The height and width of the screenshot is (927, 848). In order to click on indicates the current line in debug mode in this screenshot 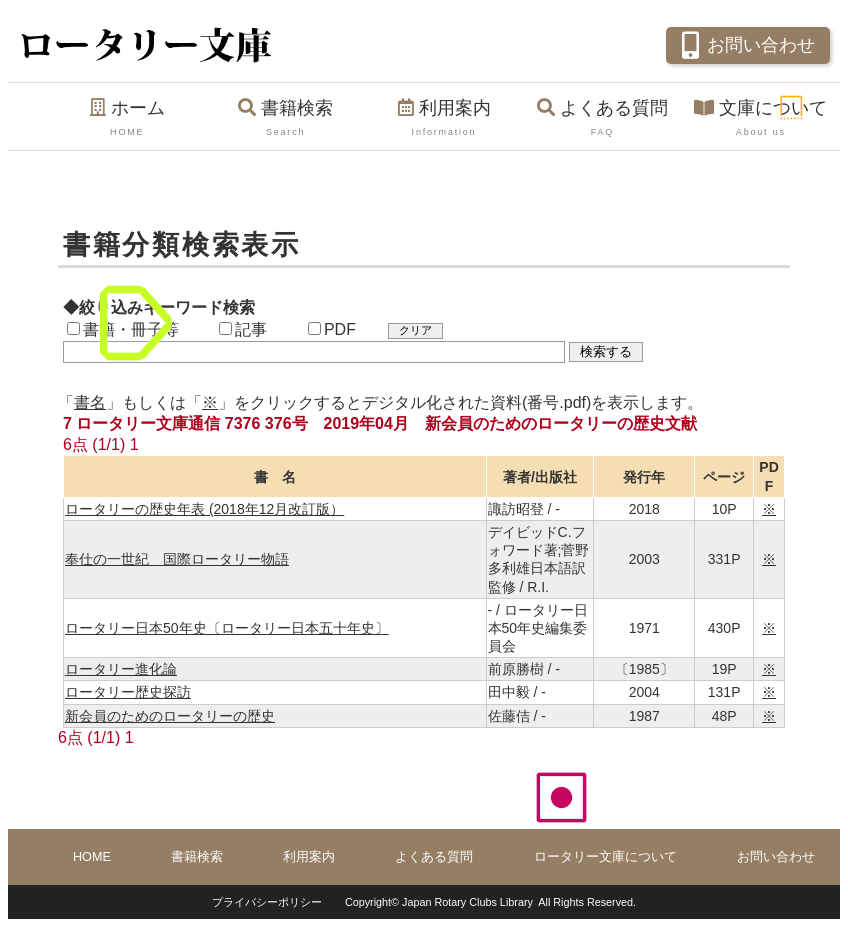, I will do `click(131, 323)`.